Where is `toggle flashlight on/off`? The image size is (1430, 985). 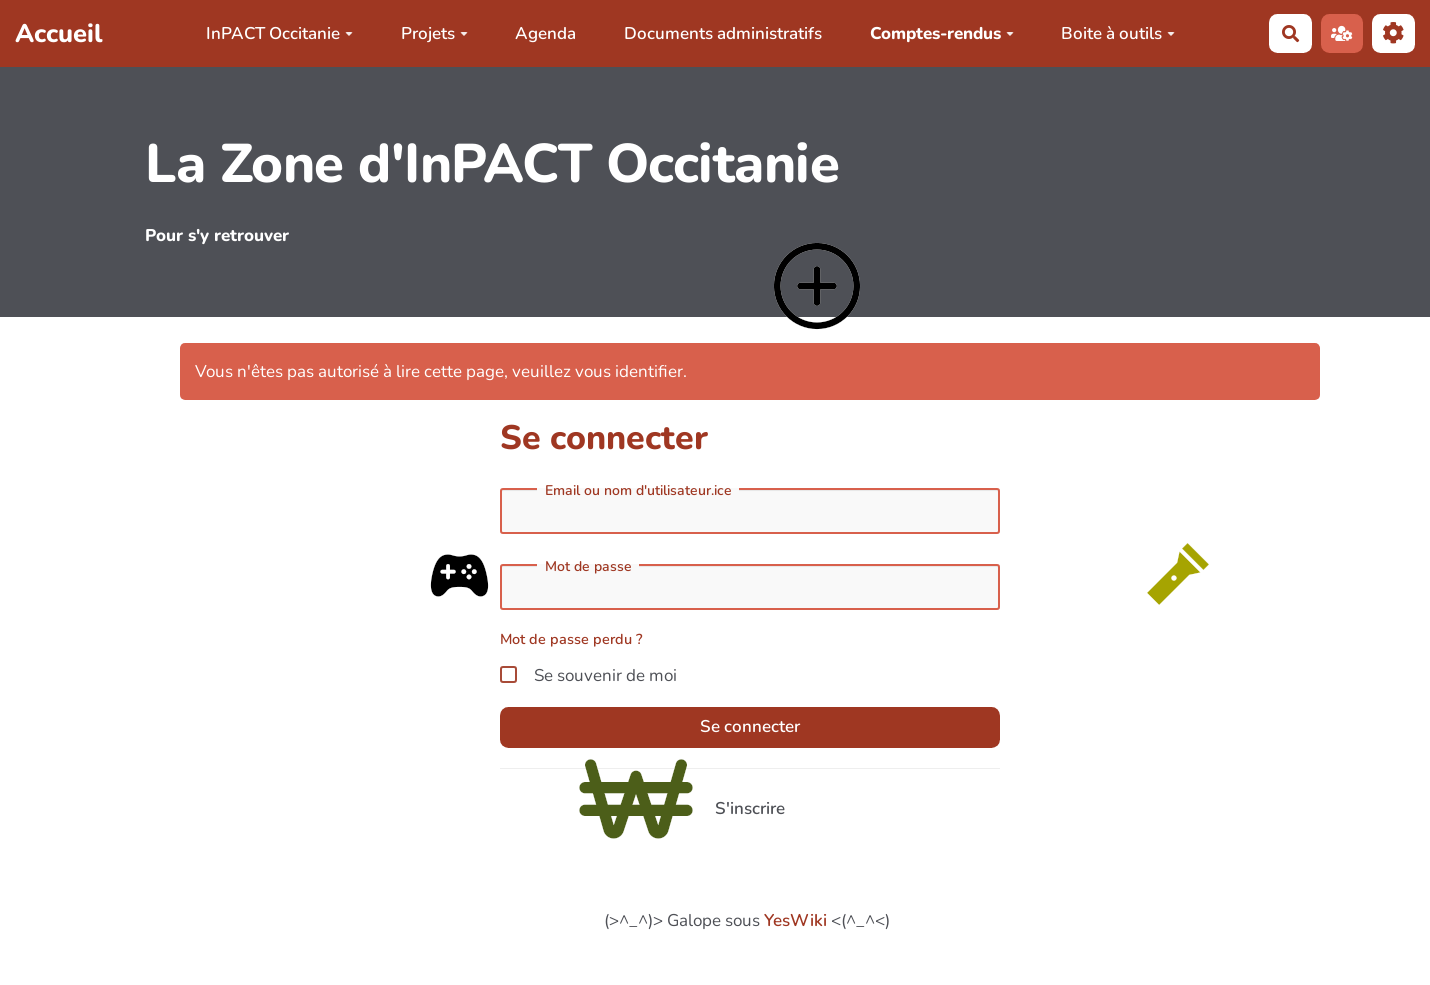 toggle flashlight on/off is located at coordinates (1178, 574).